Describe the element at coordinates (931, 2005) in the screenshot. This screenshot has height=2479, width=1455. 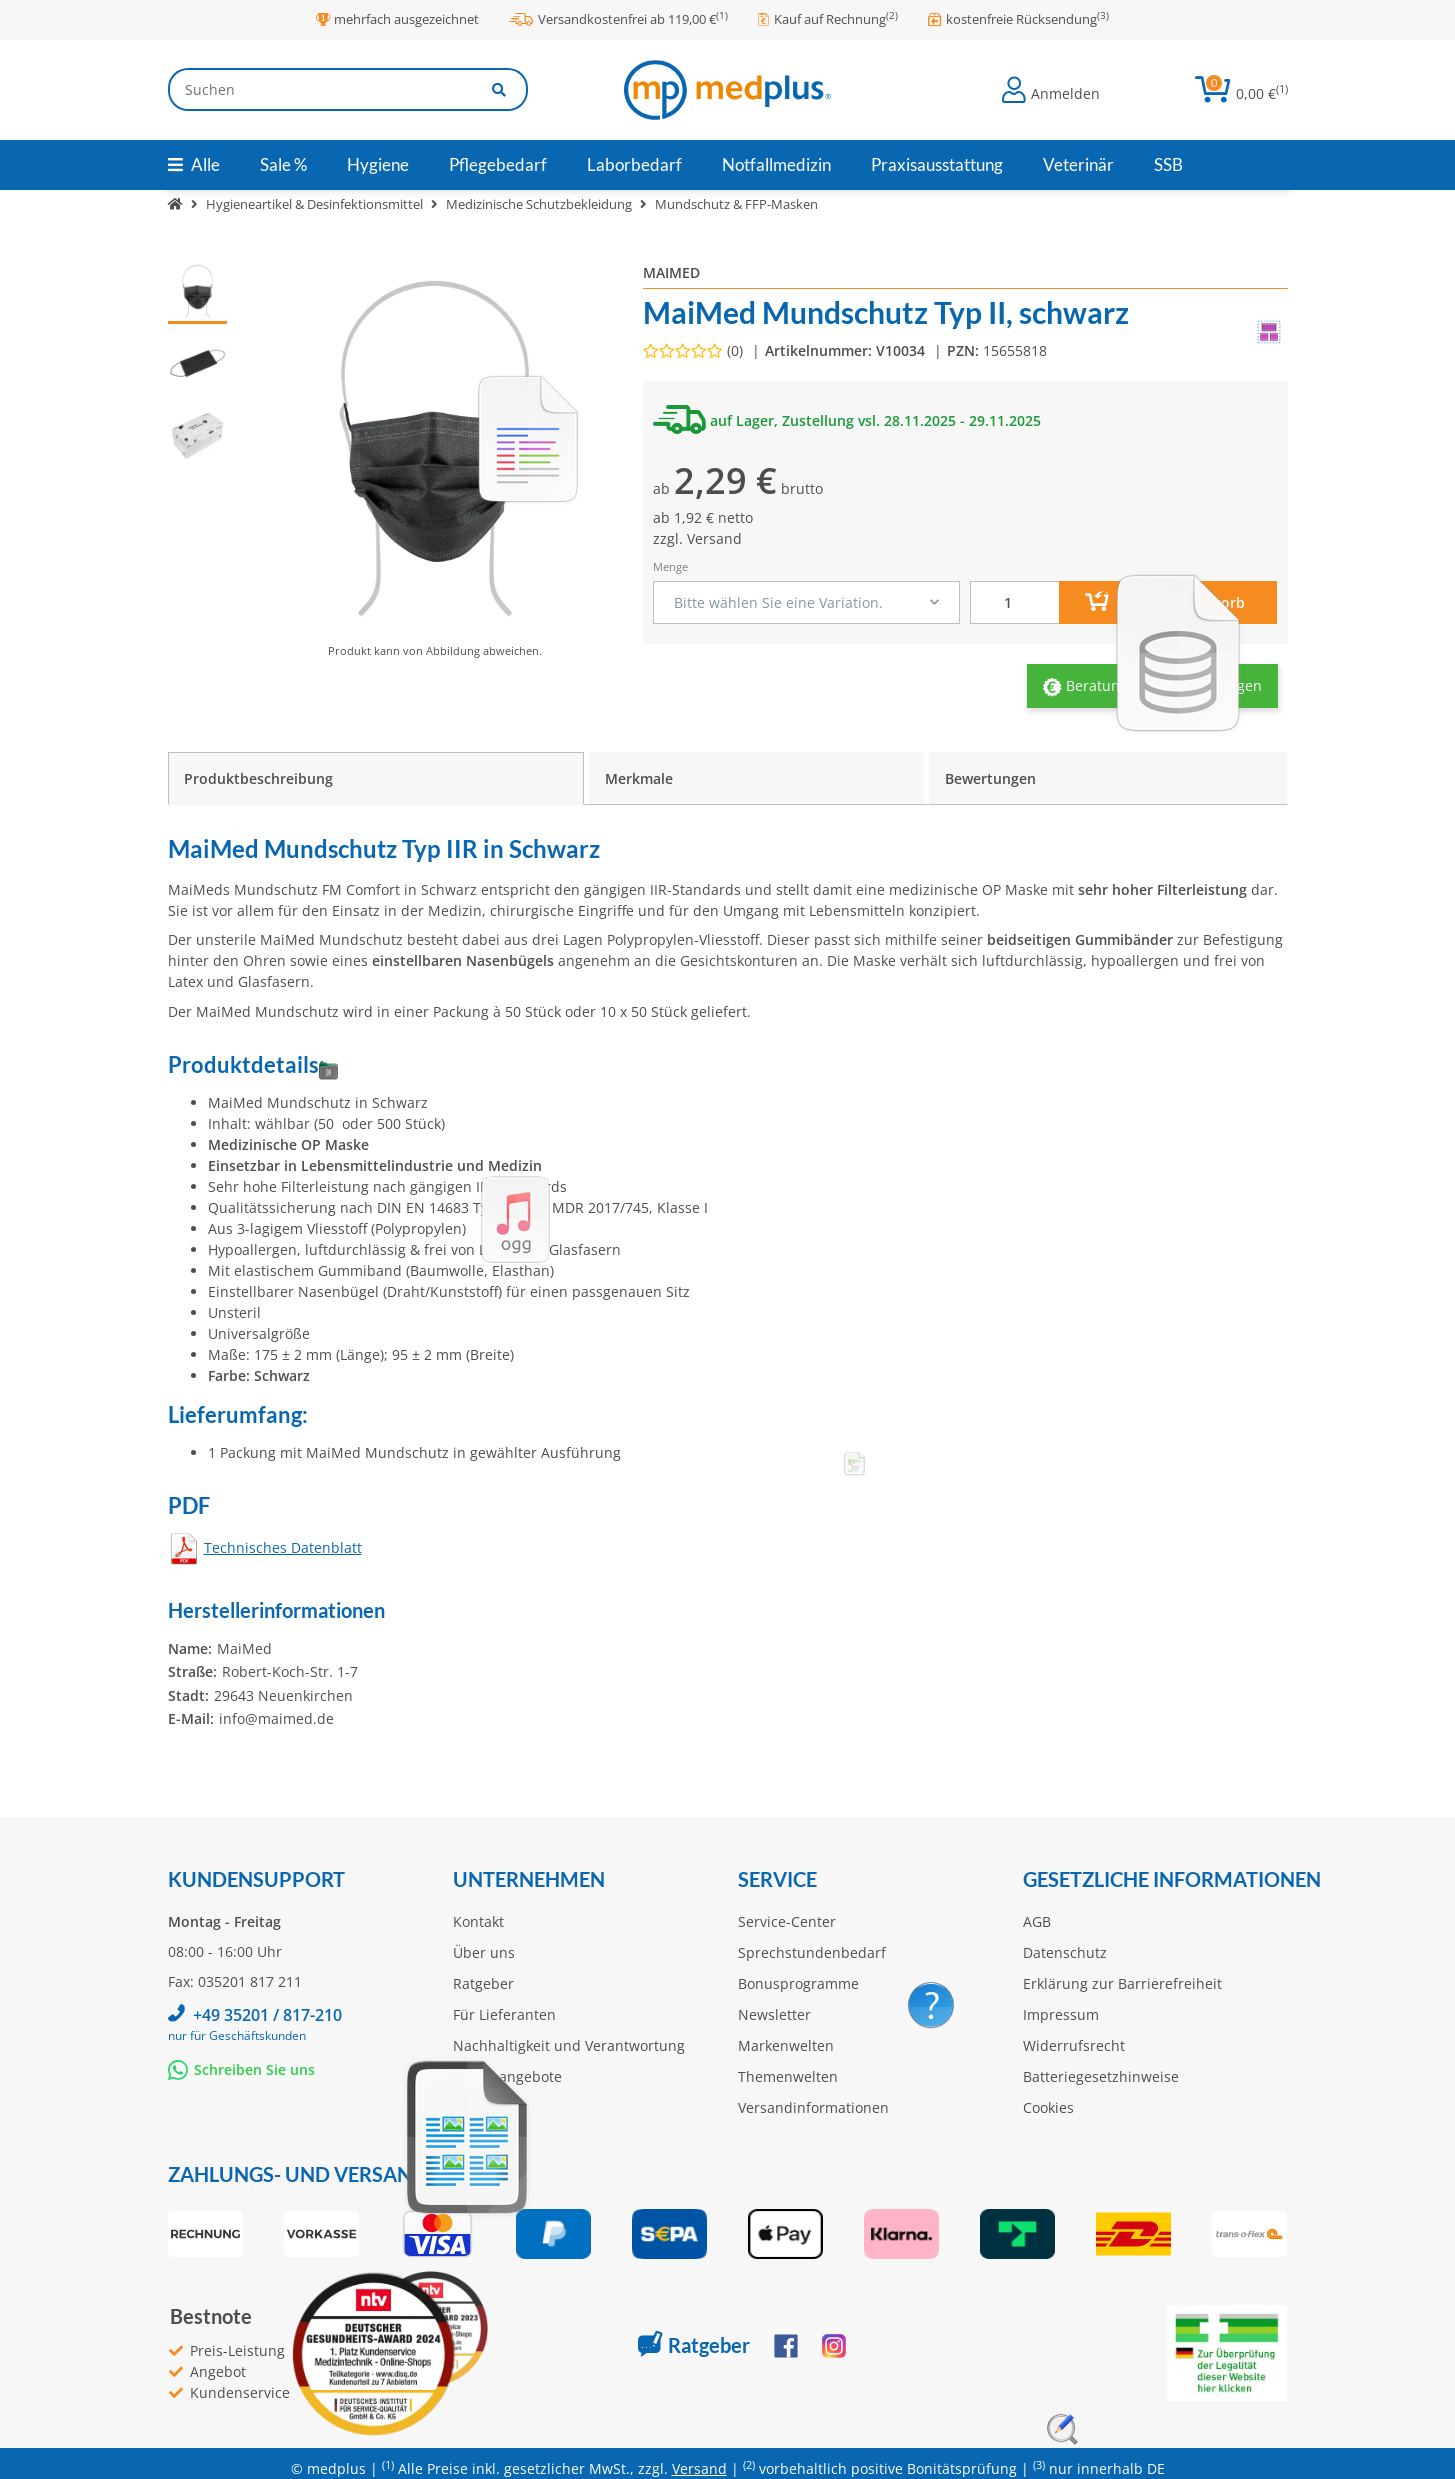
I see `access frequently asked questions` at that location.